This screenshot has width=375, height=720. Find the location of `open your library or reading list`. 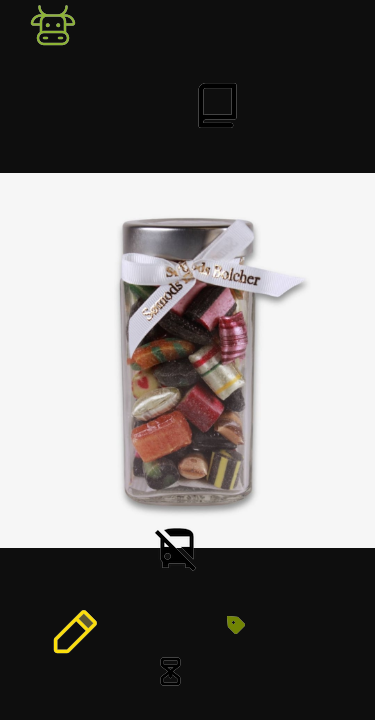

open your library or reading list is located at coordinates (217, 105).